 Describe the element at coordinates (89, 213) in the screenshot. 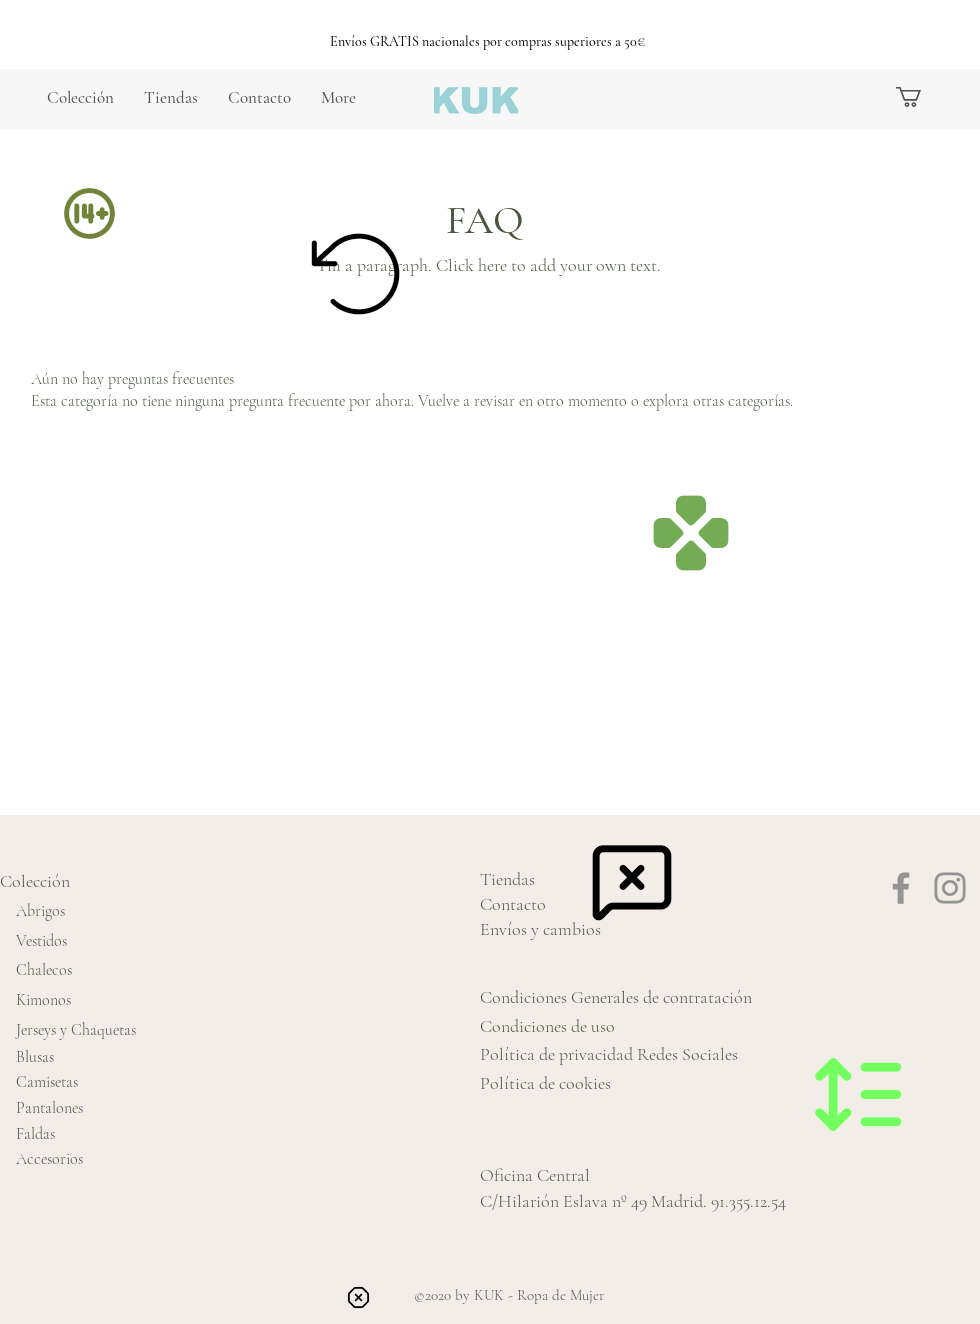

I see `indicates content rated for ages 14 and older` at that location.